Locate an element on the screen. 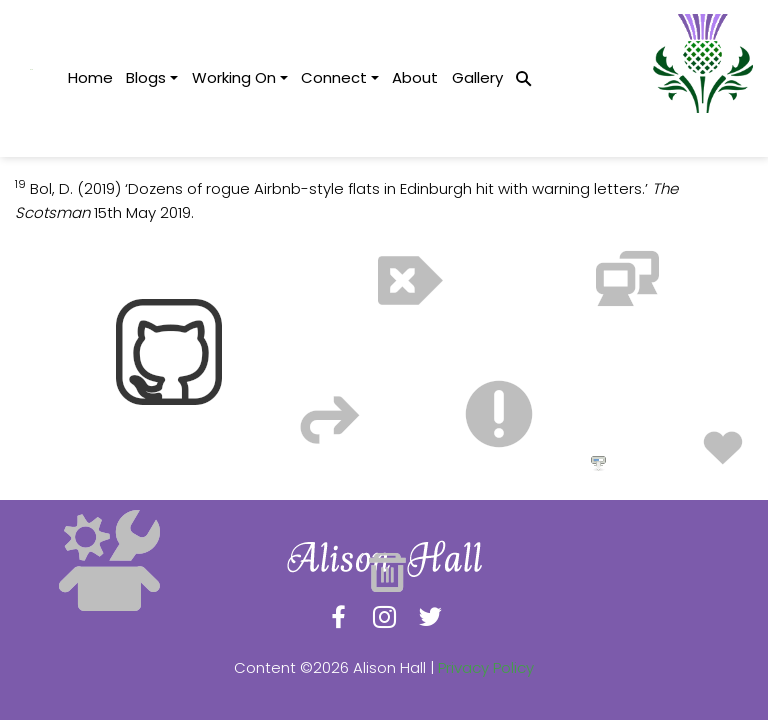  clear text input field (right-to-left layout) is located at coordinates (410, 280).